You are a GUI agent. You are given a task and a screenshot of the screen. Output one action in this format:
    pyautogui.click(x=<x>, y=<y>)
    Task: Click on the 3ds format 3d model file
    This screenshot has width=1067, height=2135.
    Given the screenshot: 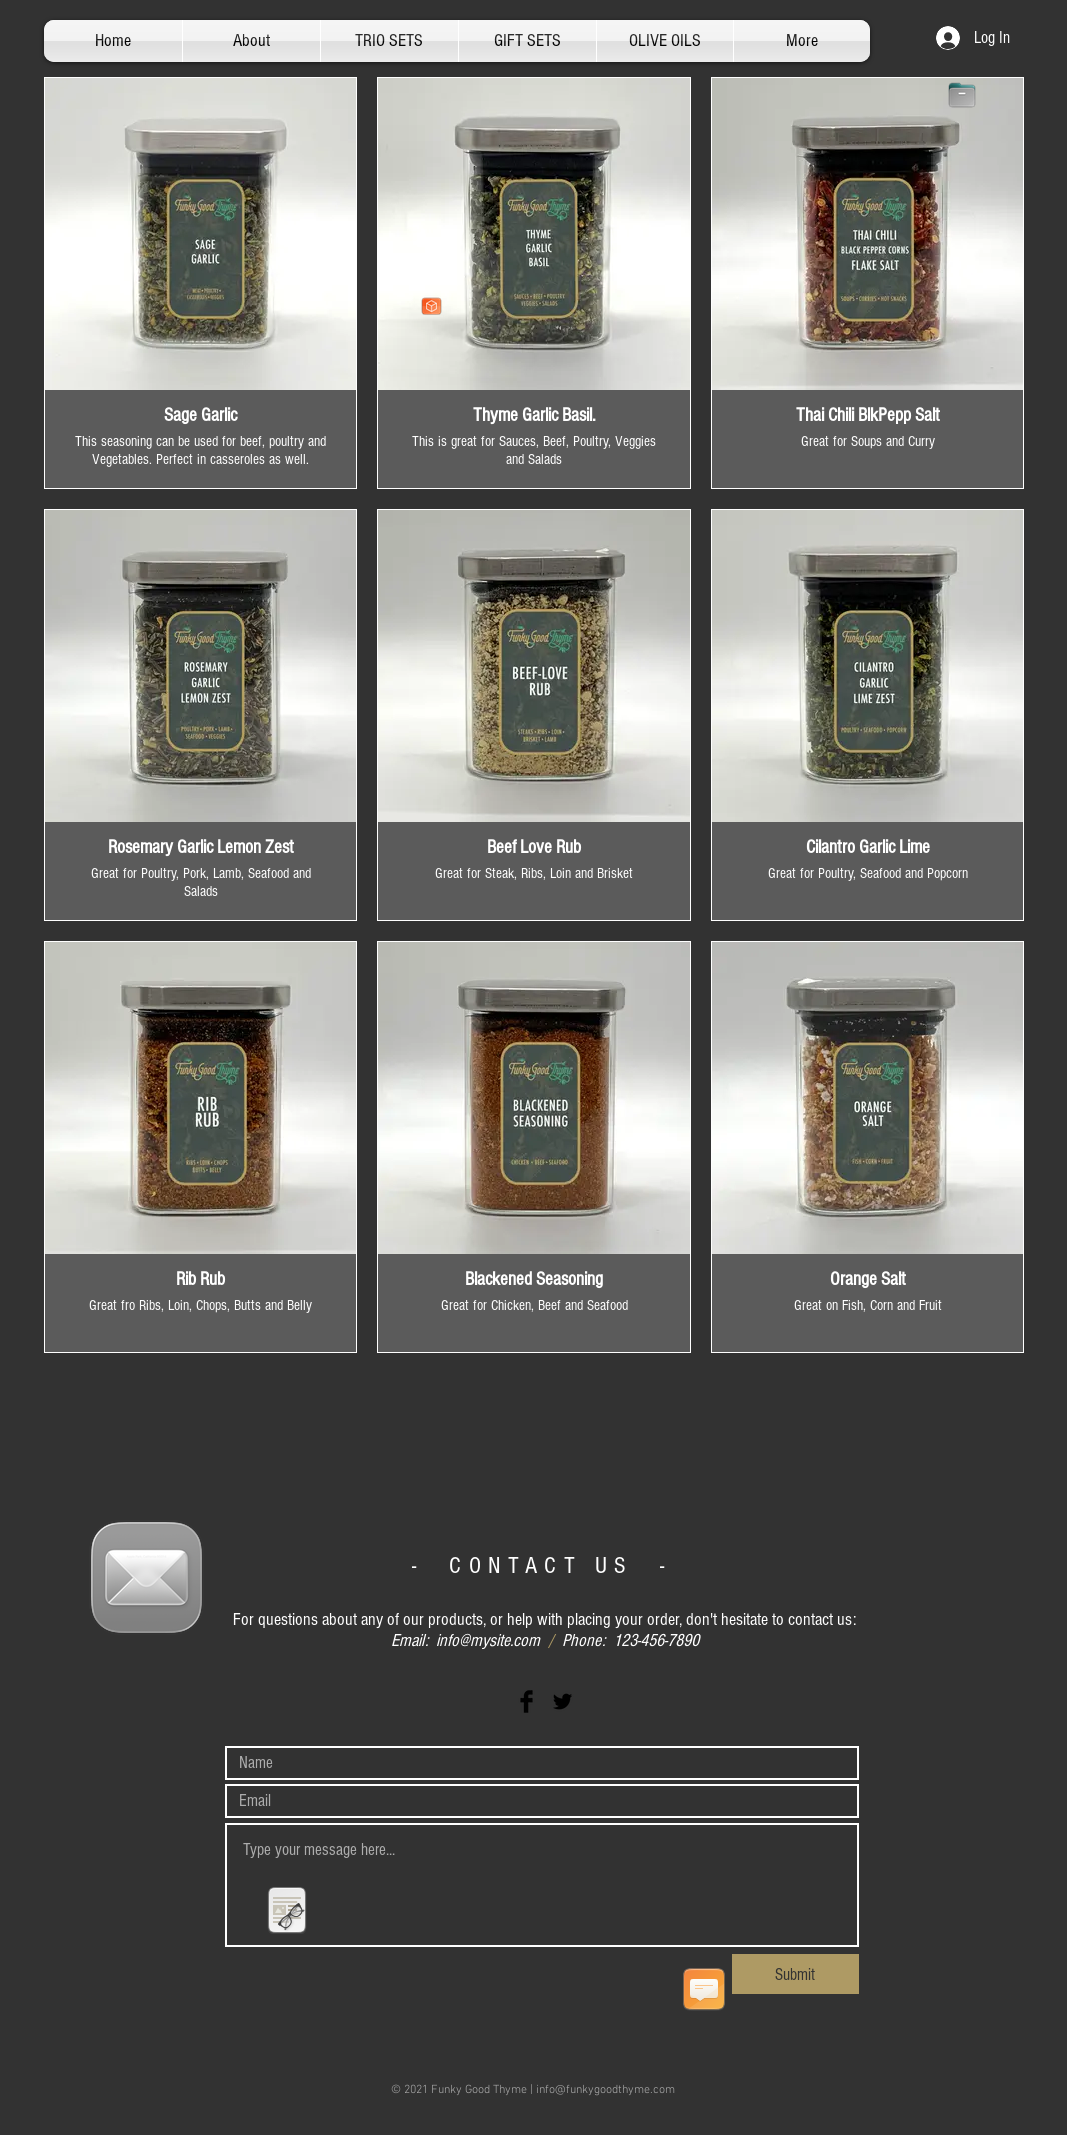 What is the action you would take?
    pyautogui.click(x=431, y=305)
    